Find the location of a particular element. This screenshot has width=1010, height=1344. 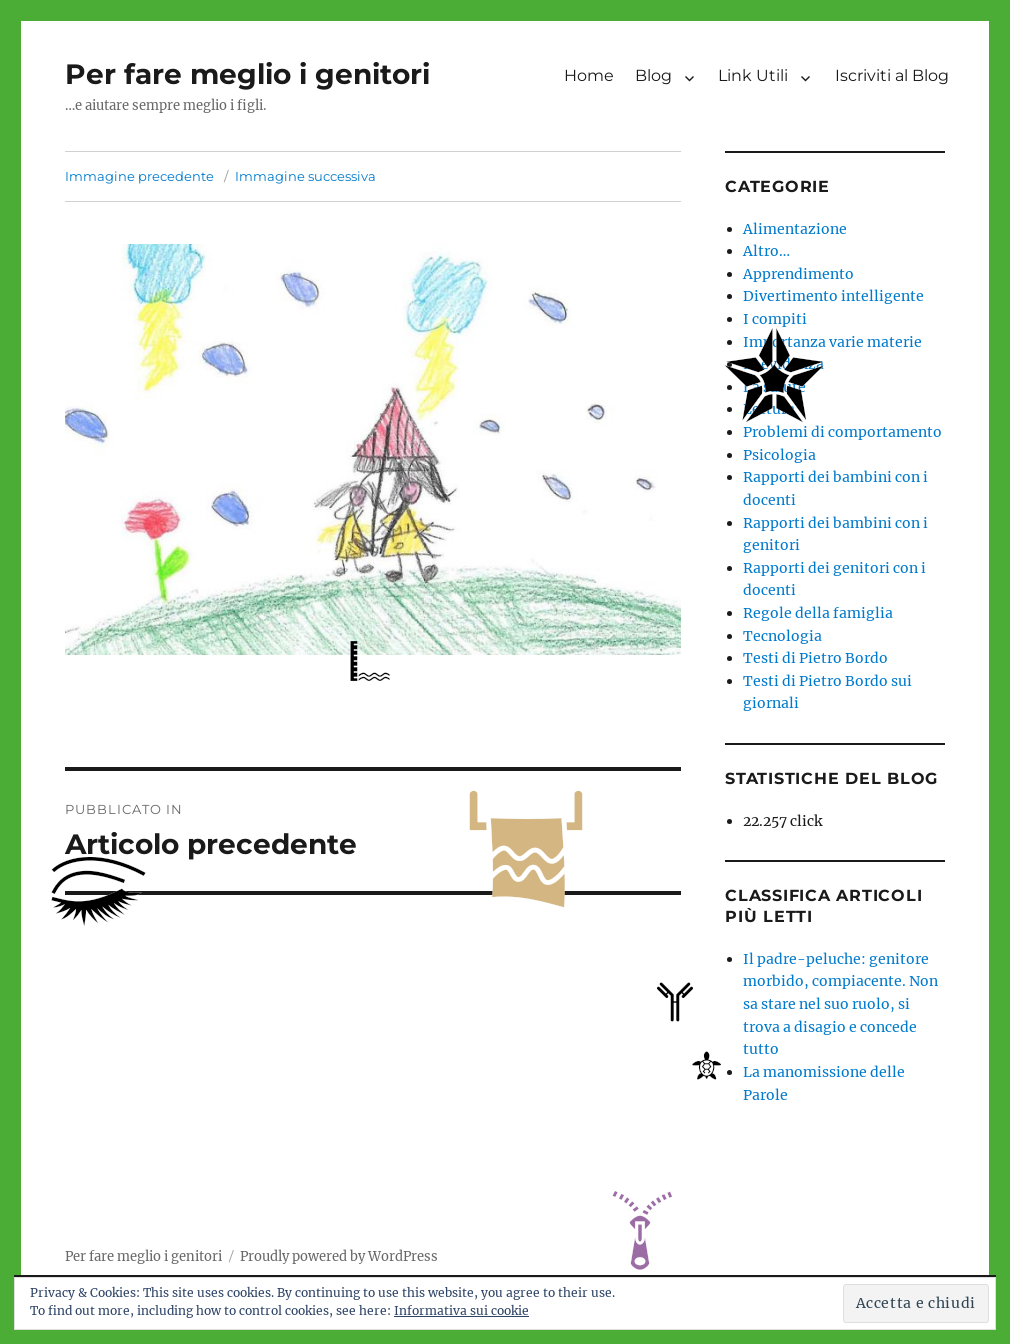

compress or zip files together is located at coordinates (640, 1231).